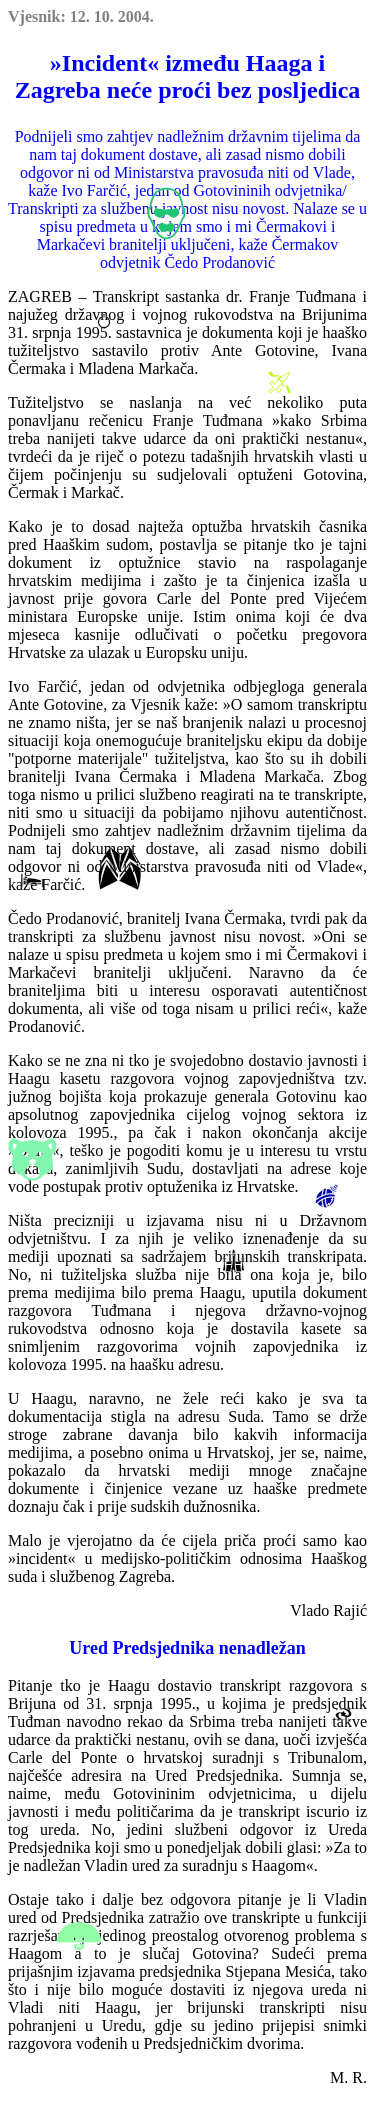 The image size is (375, 2103). Describe the element at coordinates (279, 382) in the screenshot. I see `equip a lightning-enchanted weapon` at that location.